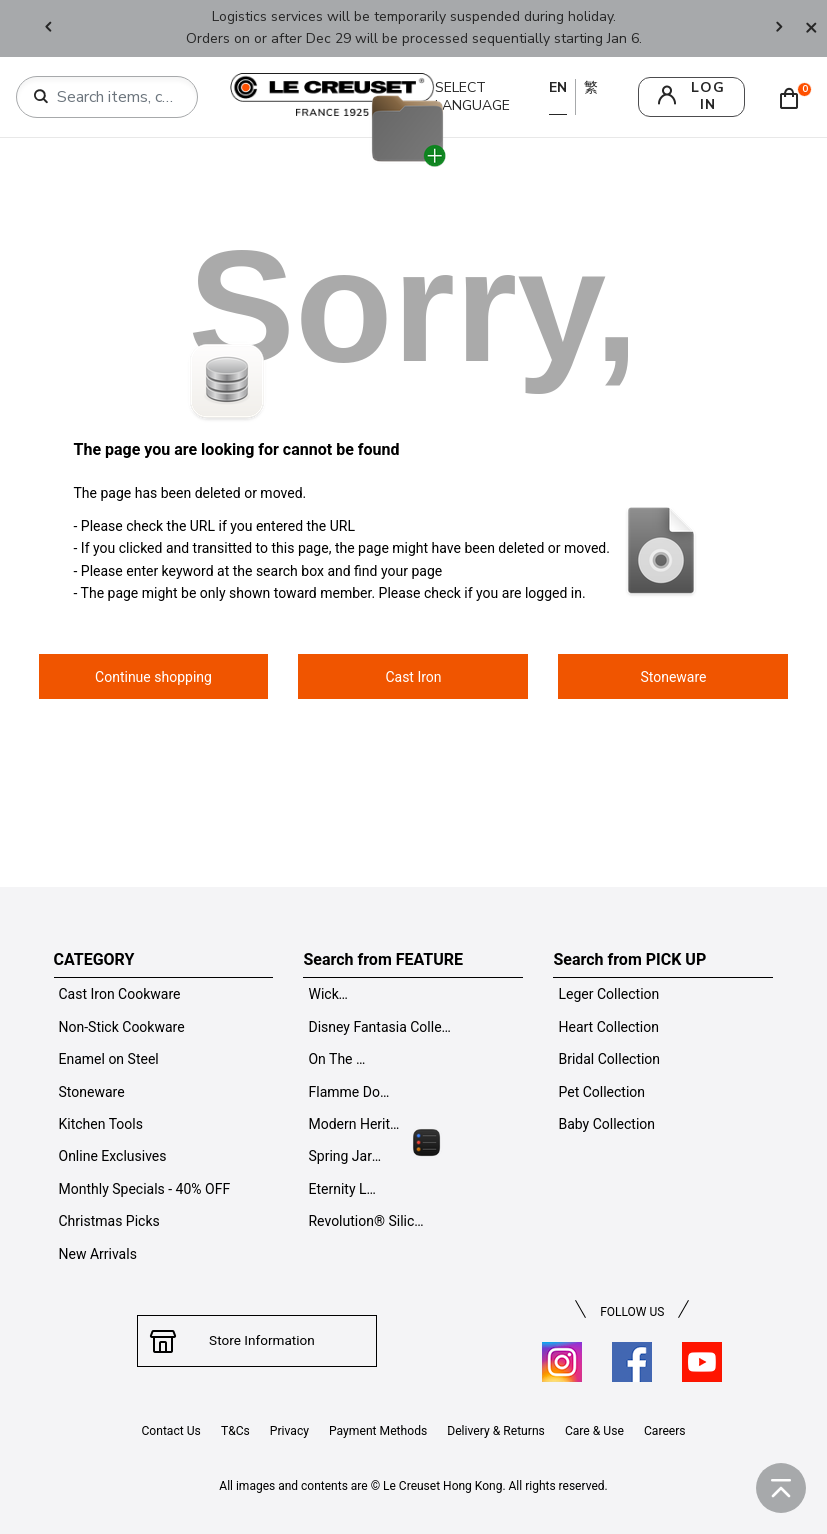 The width and height of the screenshot is (827, 1534). I want to click on create a new folder, so click(407, 128).